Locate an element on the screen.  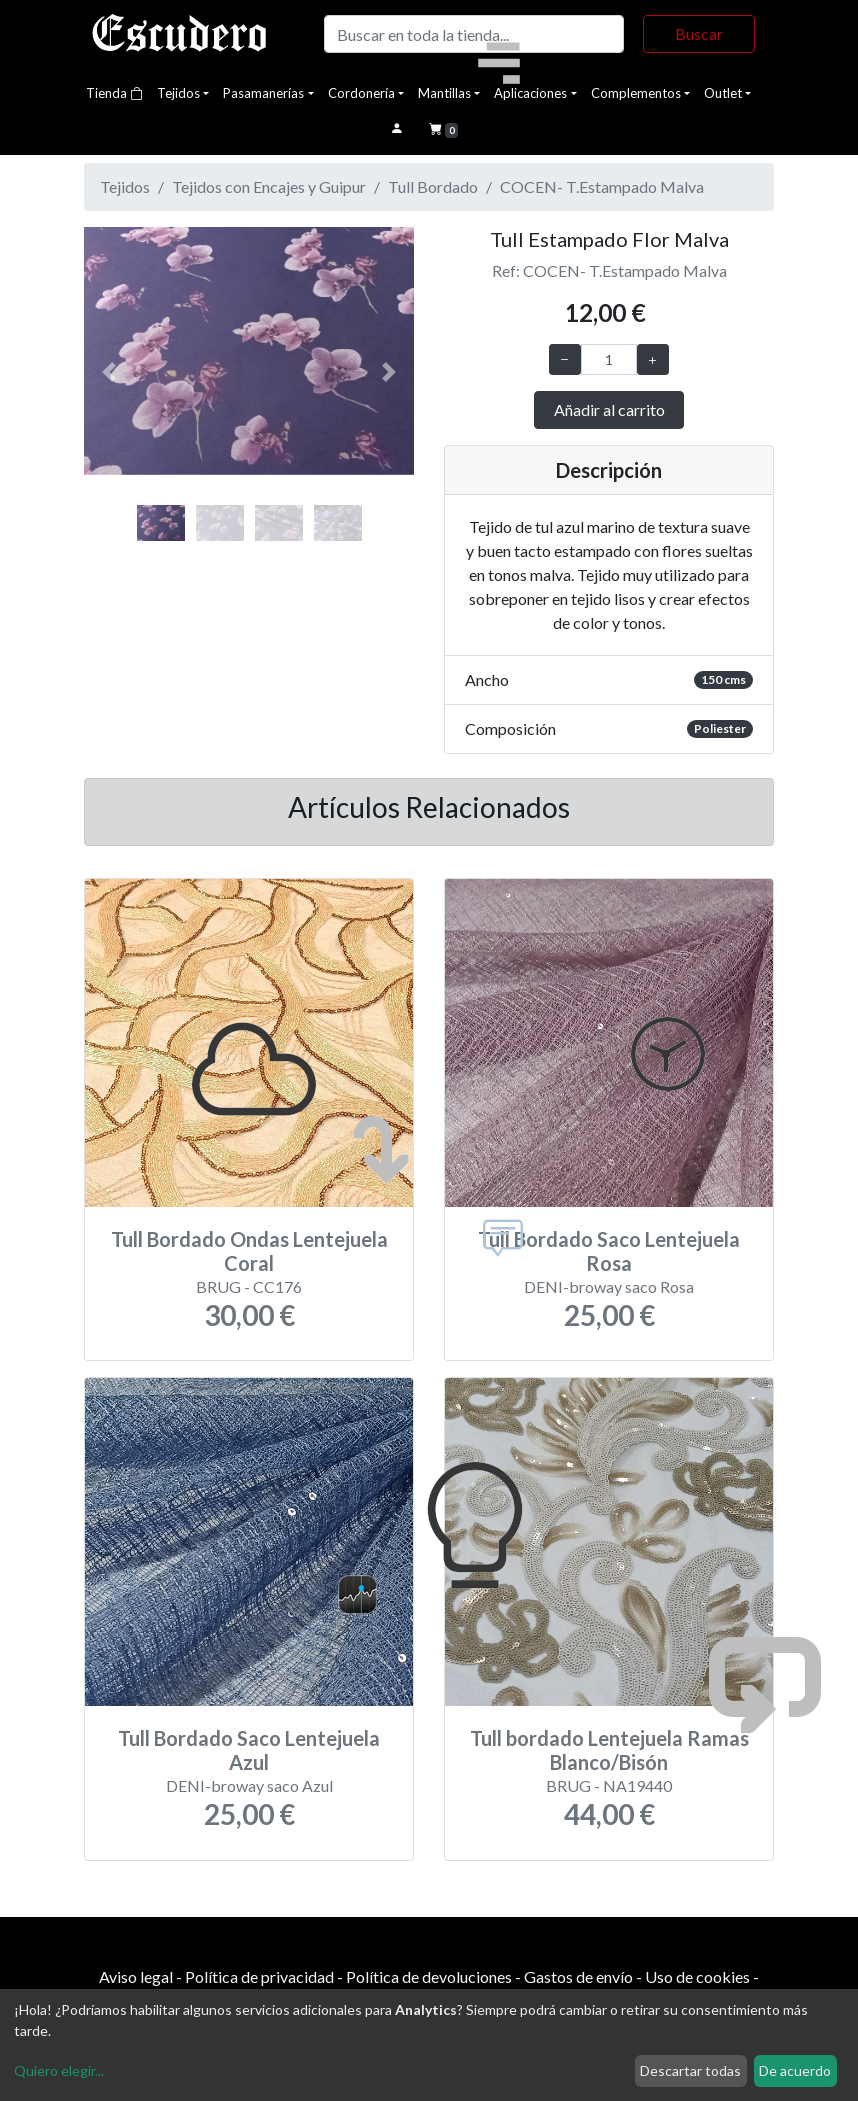
open the stocks app is located at coordinates (357, 1594).